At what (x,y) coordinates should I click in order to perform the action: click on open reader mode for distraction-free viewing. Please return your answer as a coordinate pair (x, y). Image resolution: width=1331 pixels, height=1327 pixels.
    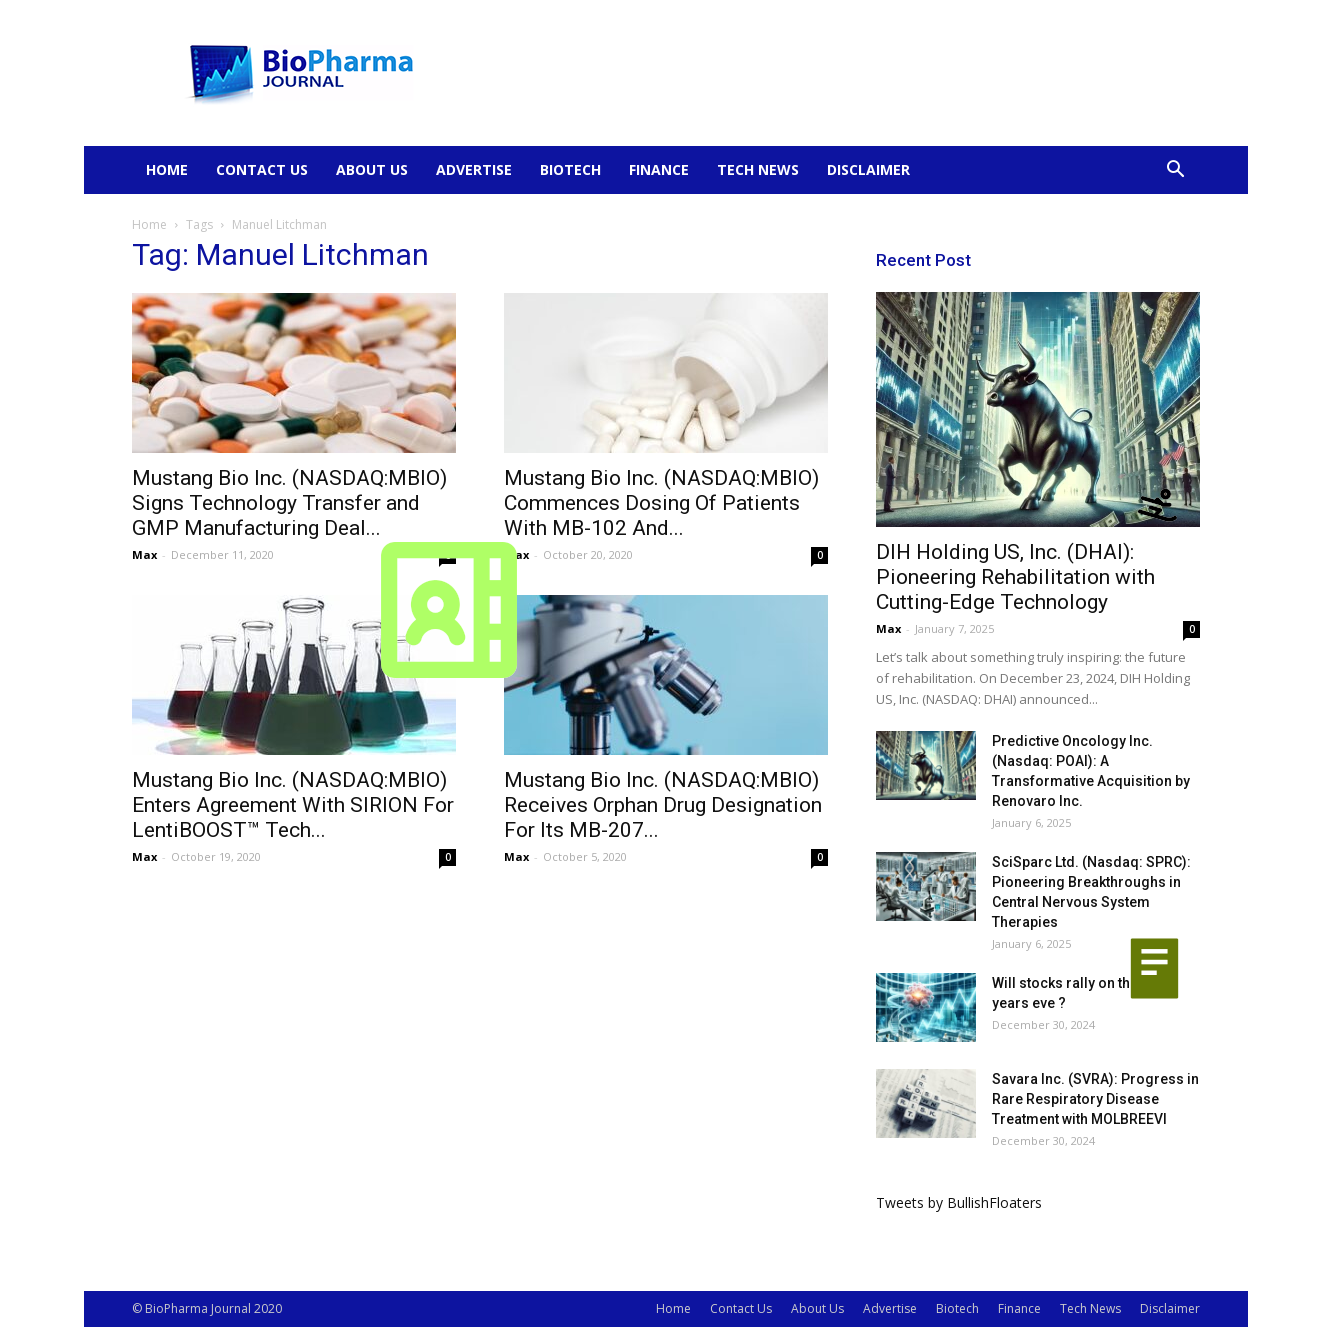
    Looking at the image, I should click on (1154, 968).